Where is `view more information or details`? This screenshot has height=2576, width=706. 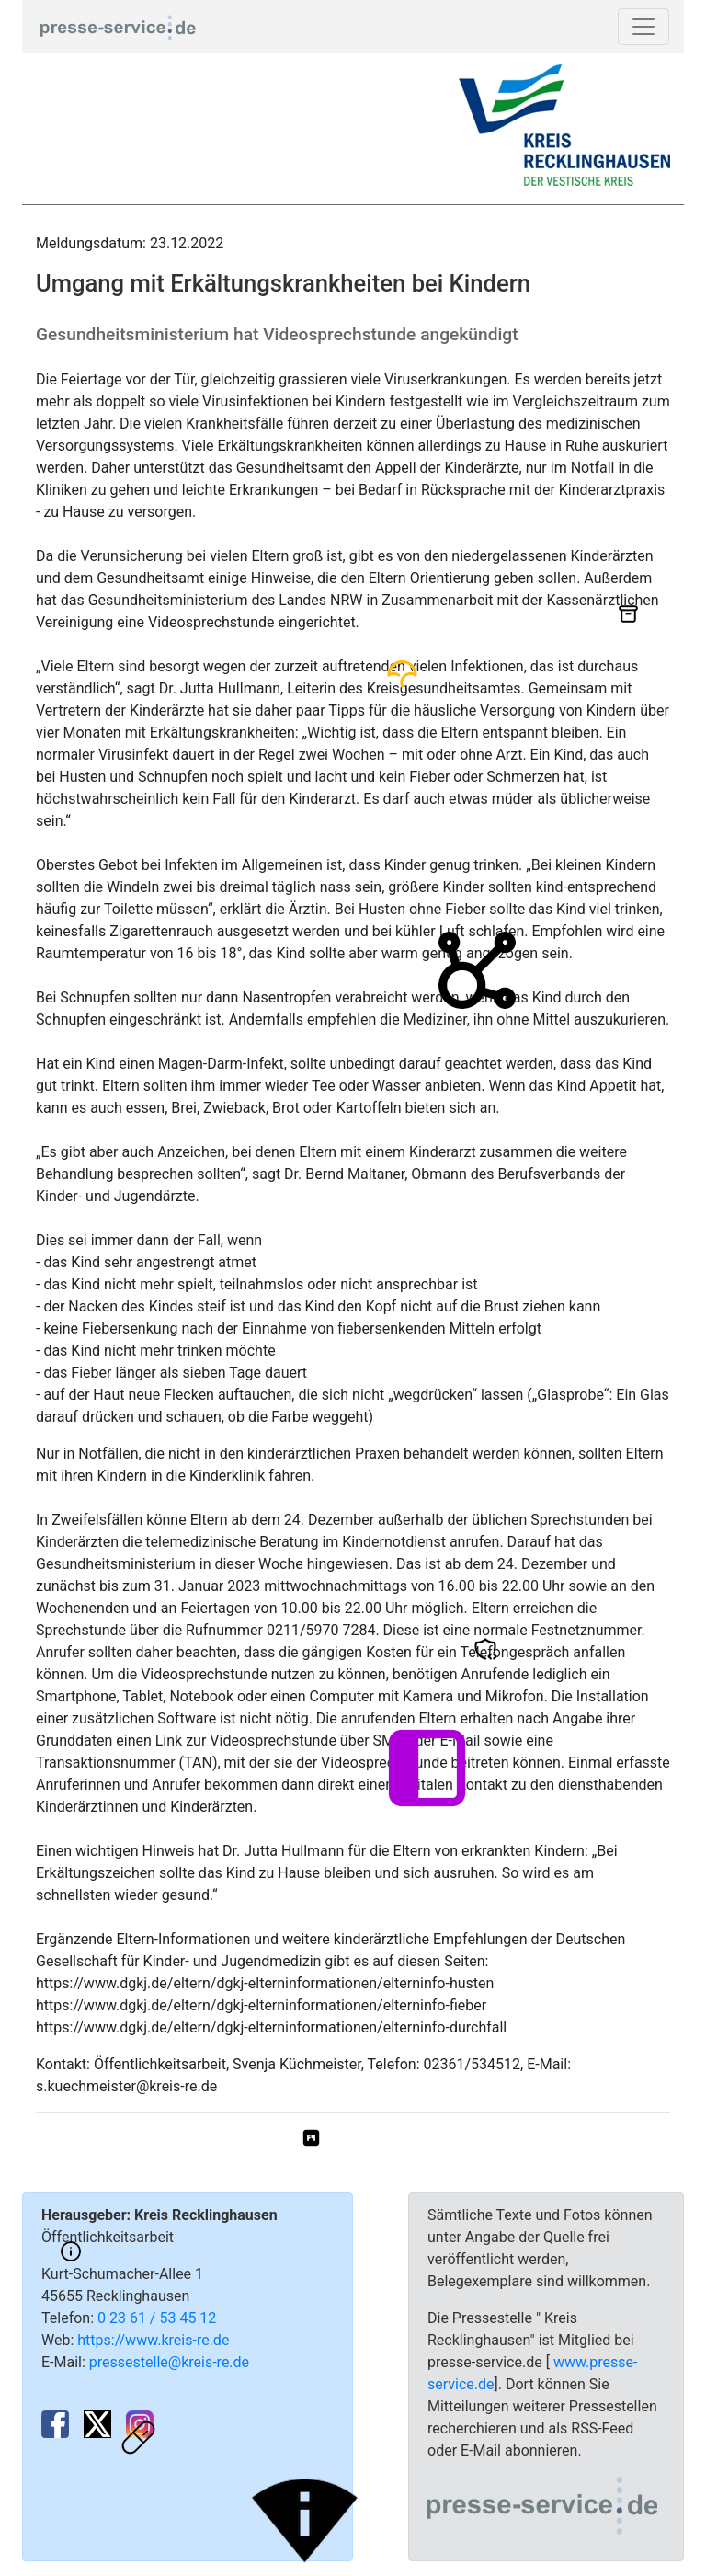
view more information or details is located at coordinates (71, 2251).